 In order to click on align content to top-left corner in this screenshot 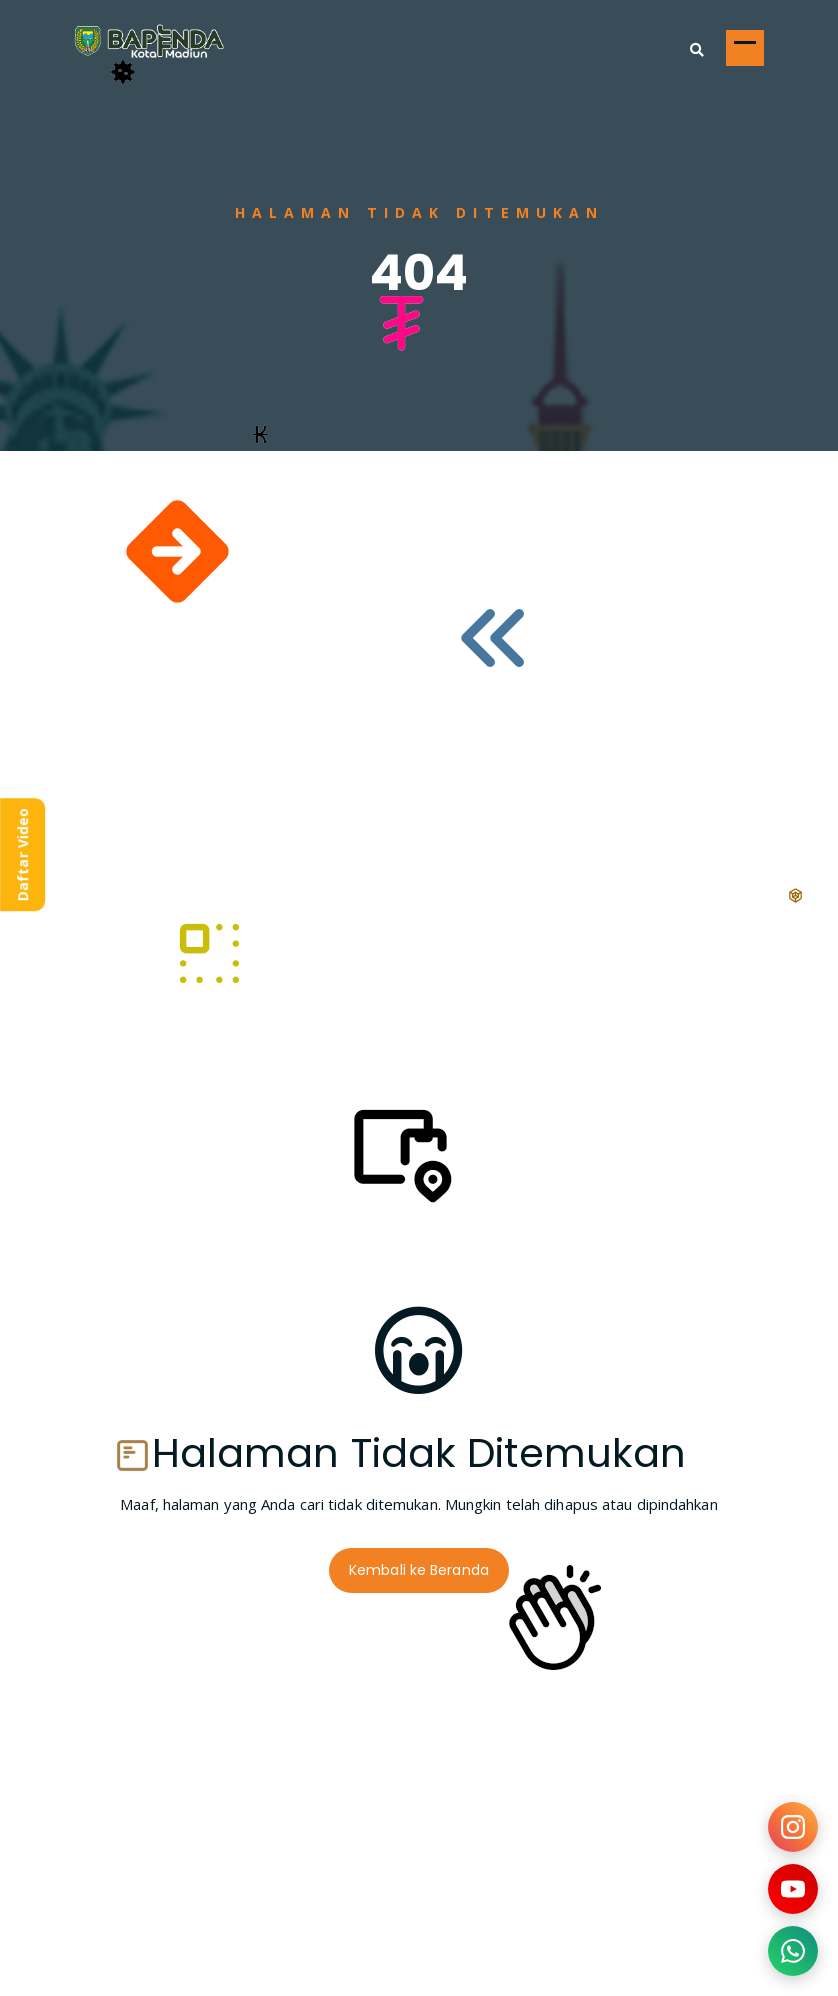, I will do `click(209, 953)`.